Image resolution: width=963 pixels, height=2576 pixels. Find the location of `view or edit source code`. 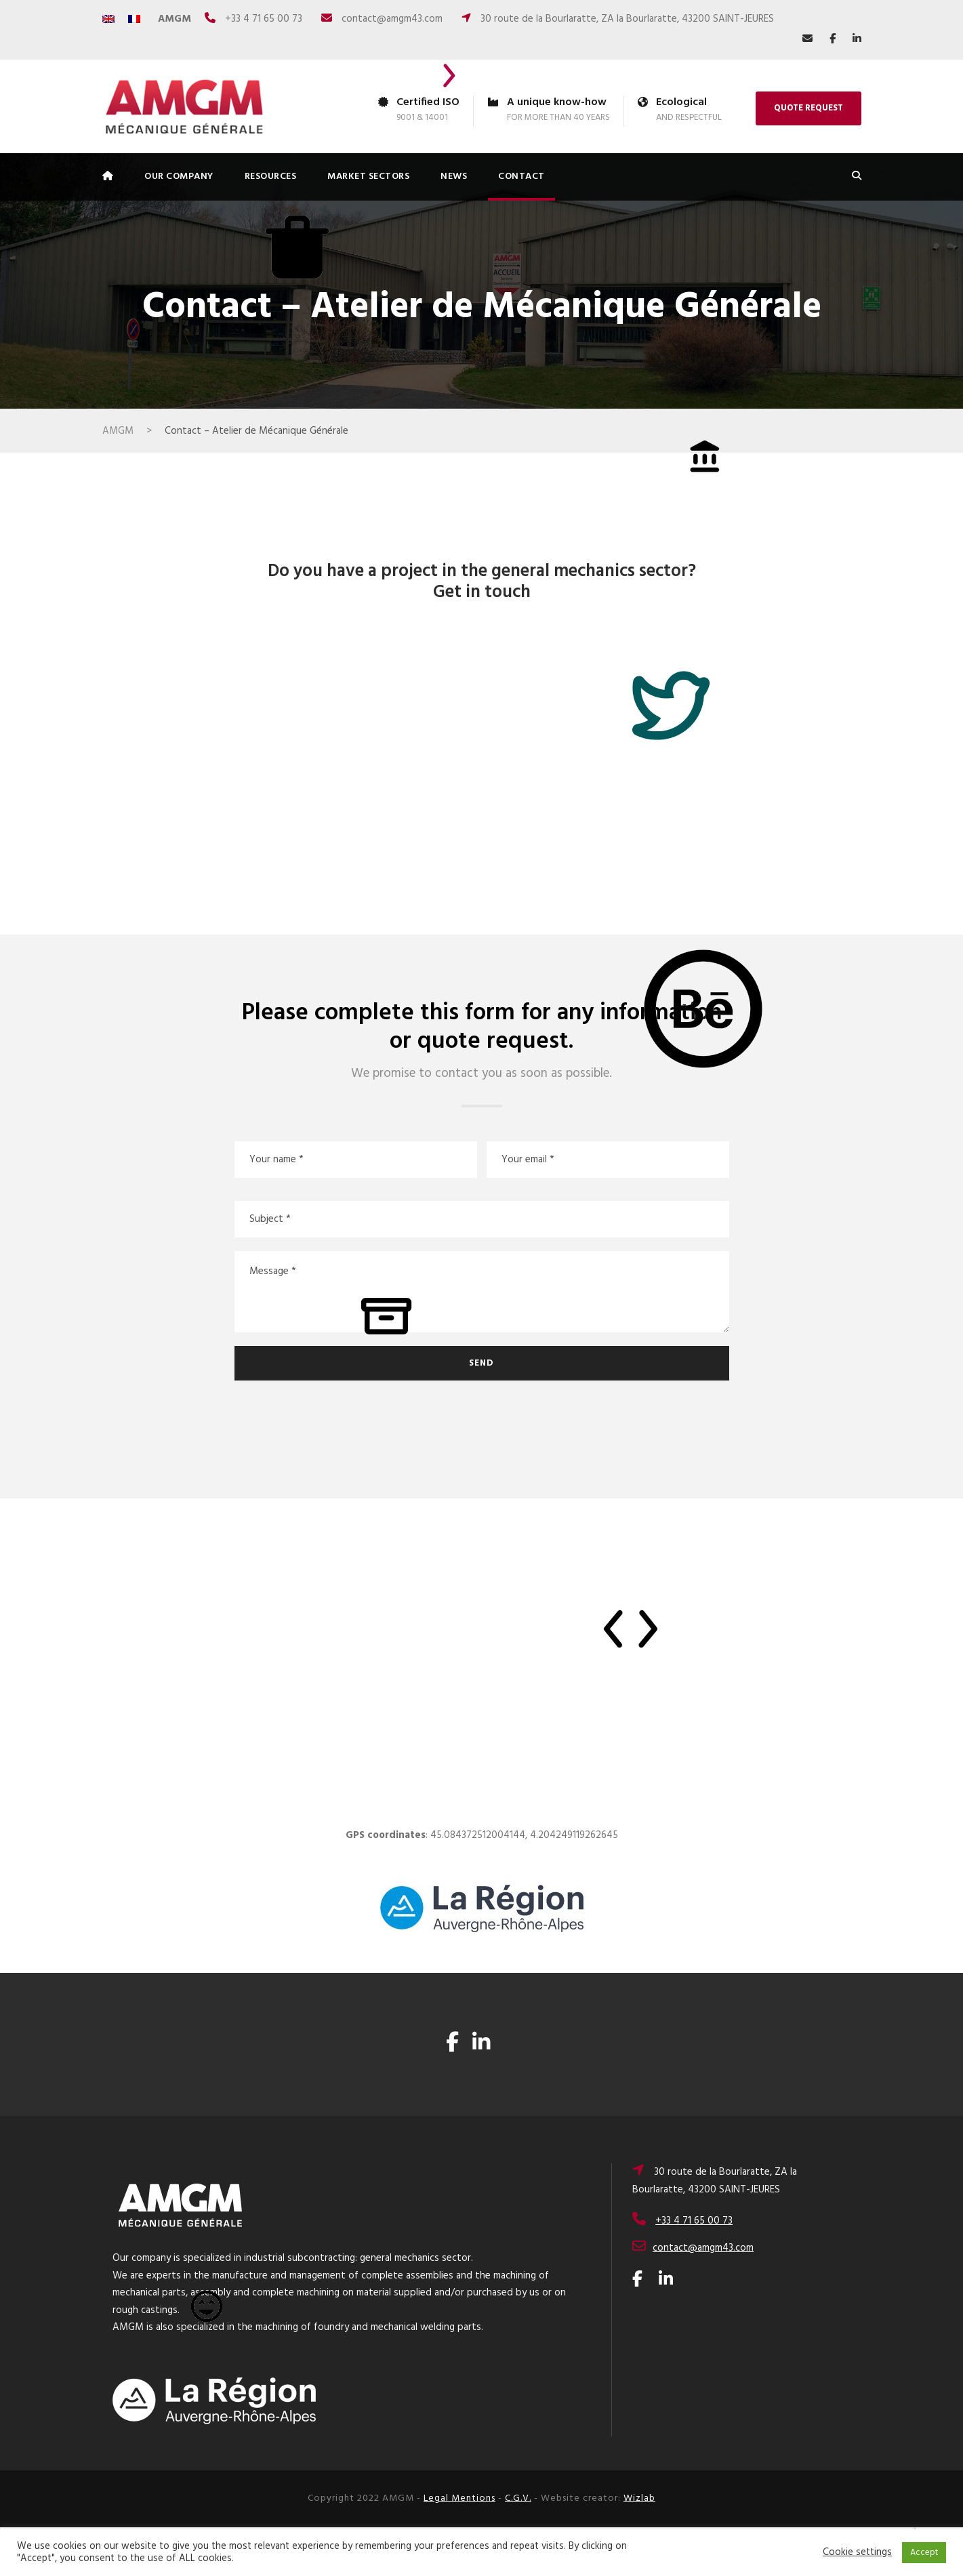

view or edit source code is located at coordinates (630, 1629).